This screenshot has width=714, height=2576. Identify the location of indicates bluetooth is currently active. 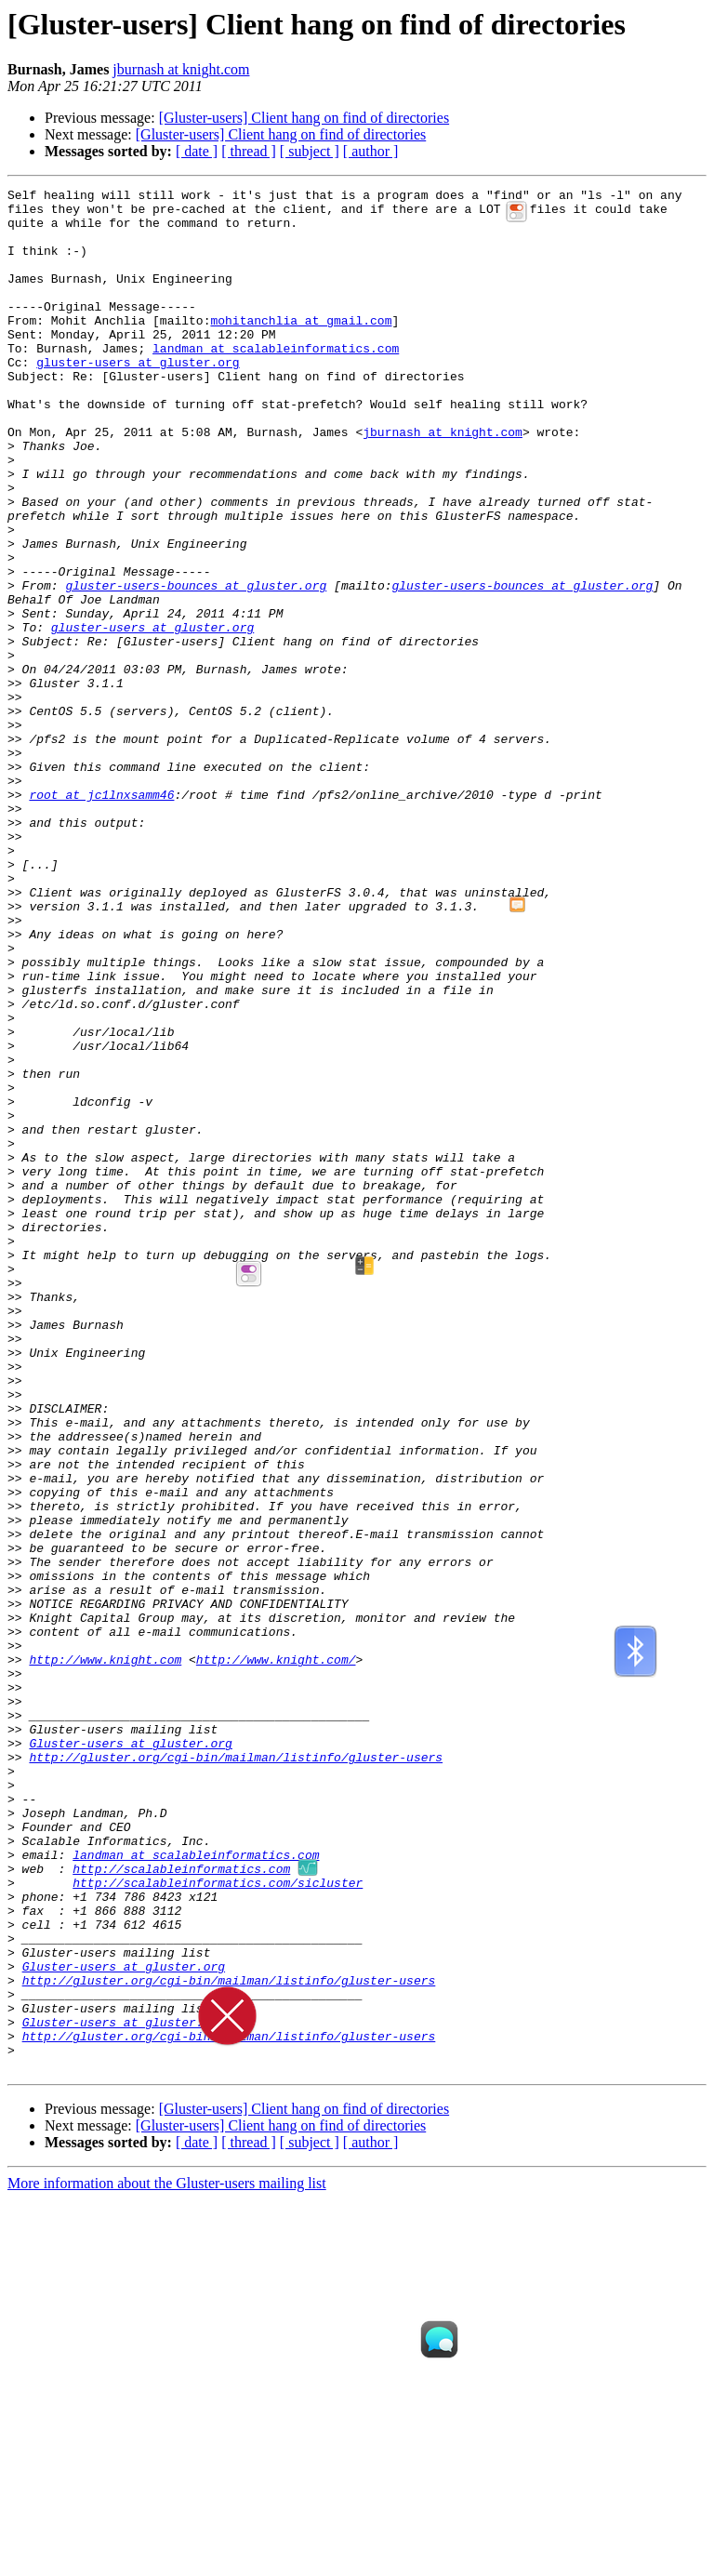
(635, 1651).